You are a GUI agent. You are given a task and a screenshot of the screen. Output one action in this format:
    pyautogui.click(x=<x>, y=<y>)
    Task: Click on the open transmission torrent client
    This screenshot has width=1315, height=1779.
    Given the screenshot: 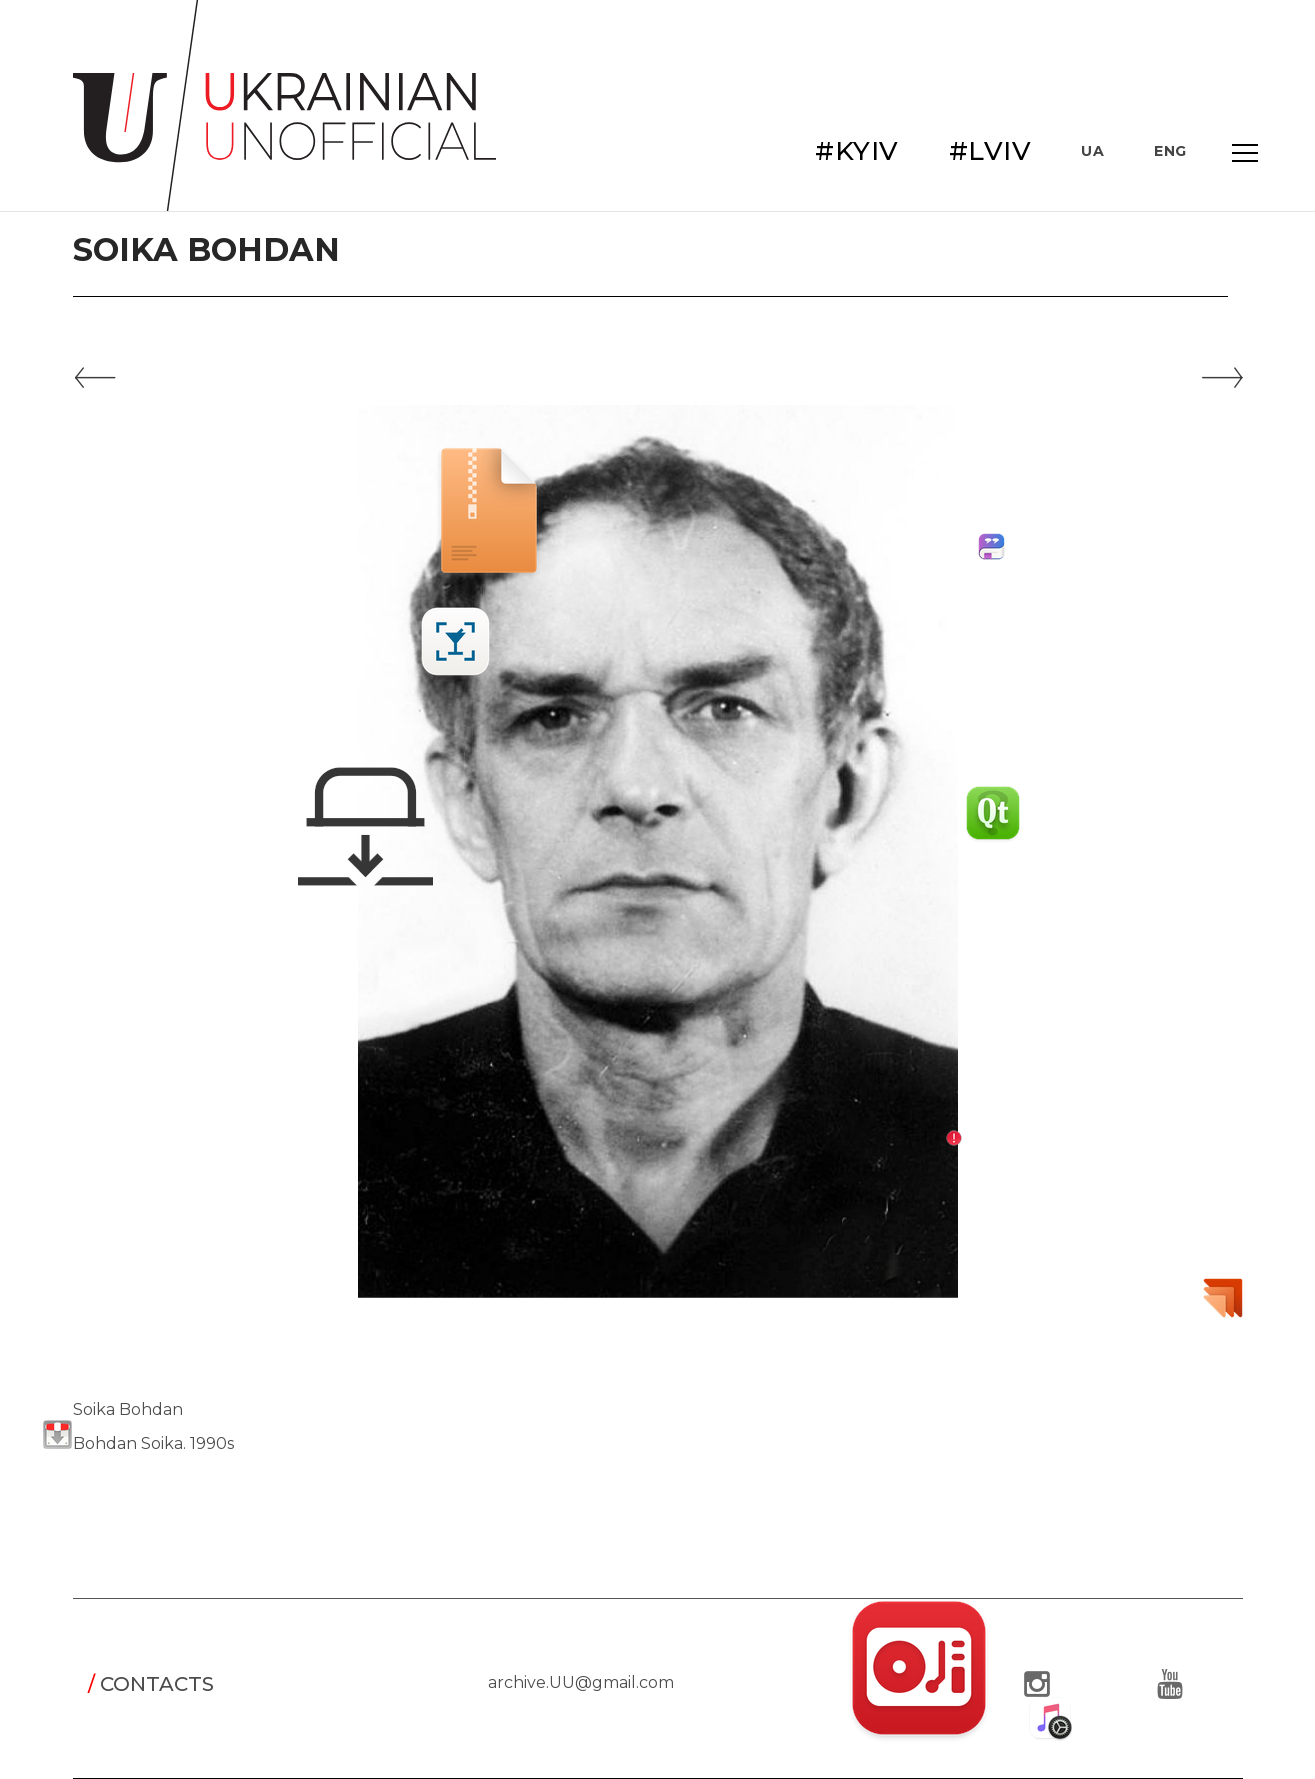 What is the action you would take?
    pyautogui.click(x=57, y=1434)
    